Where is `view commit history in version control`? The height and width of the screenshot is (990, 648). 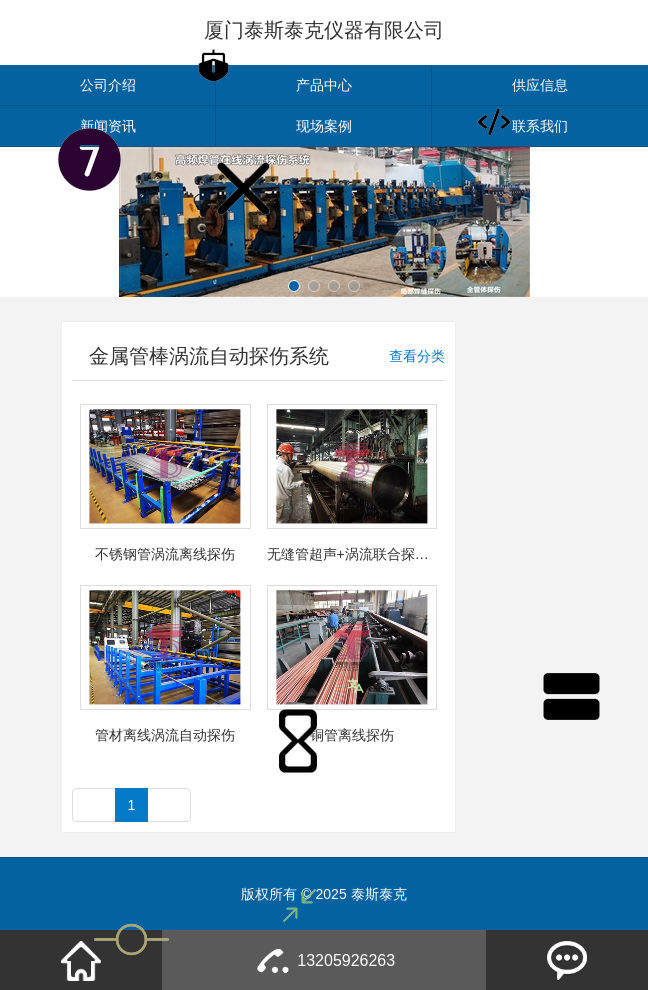 view commit history in version control is located at coordinates (131, 939).